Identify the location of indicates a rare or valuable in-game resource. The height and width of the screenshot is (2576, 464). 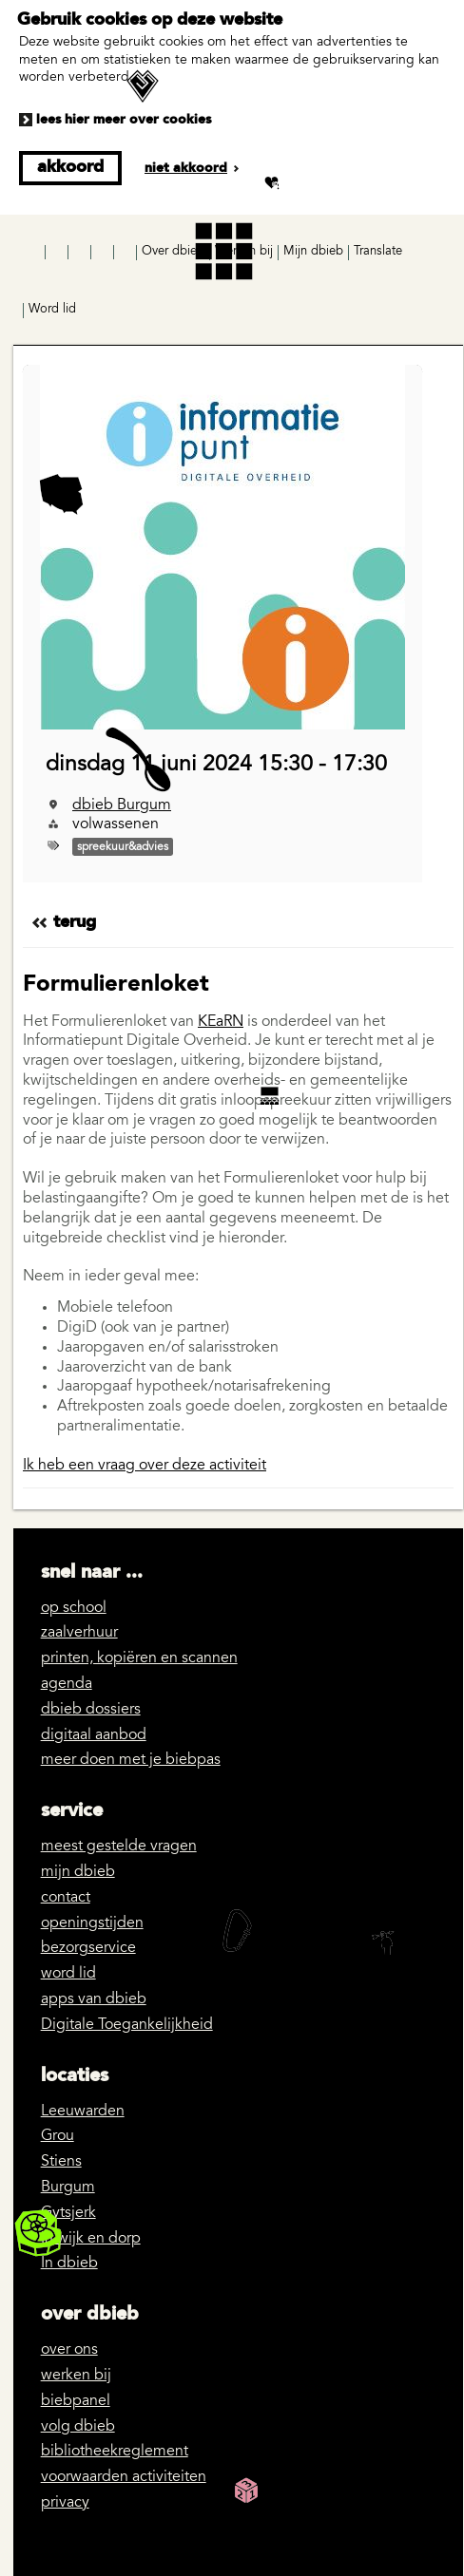
(143, 86).